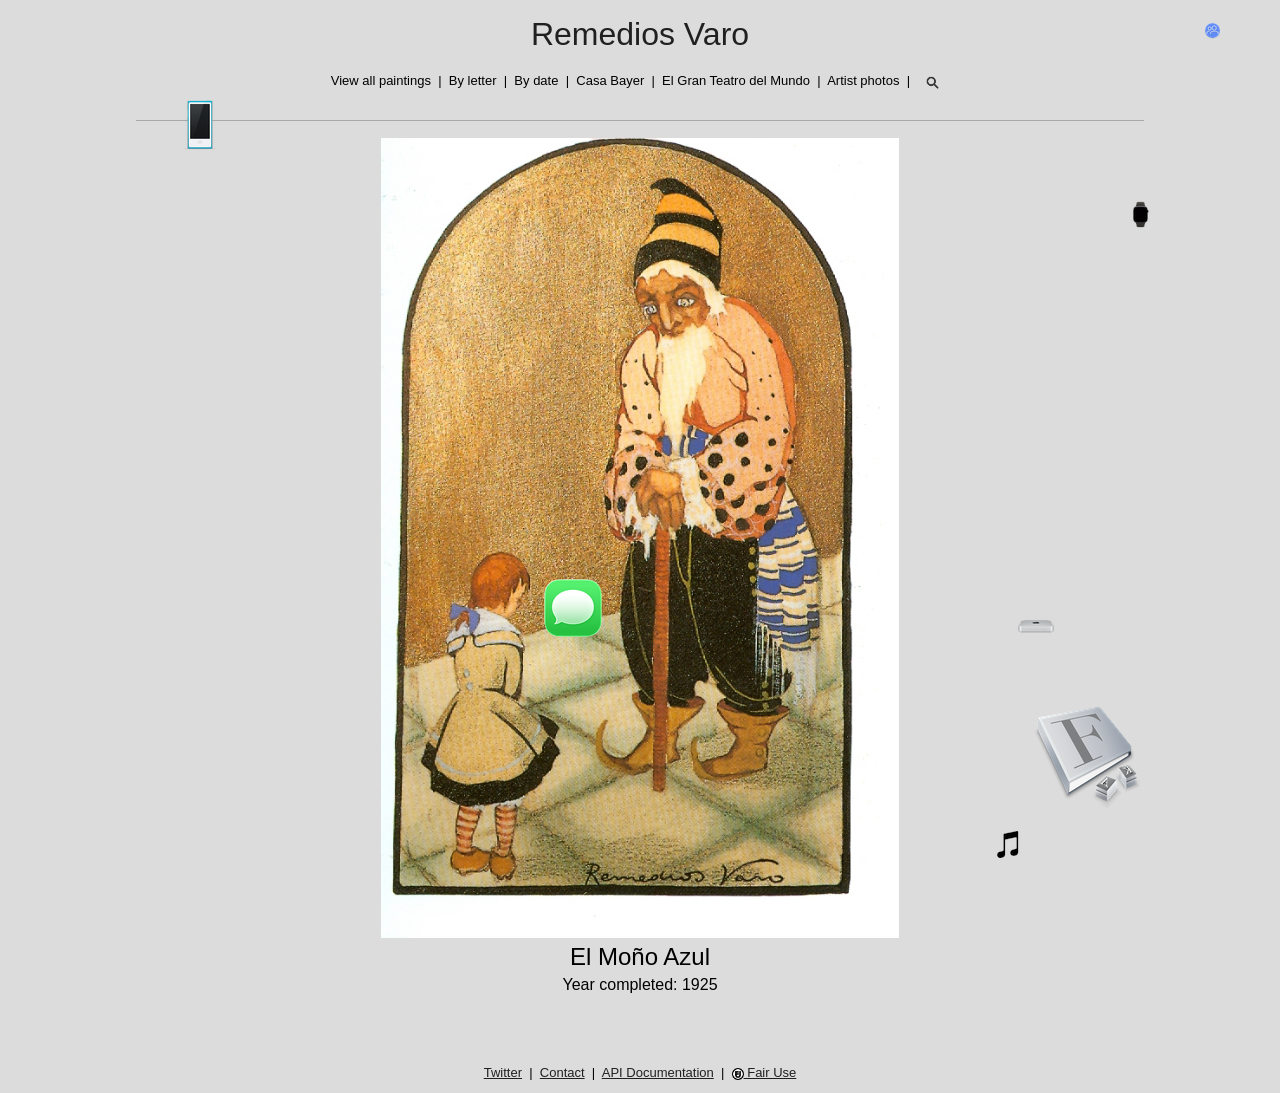 Image resolution: width=1280 pixels, height=1093 pixels. What do you see at coordinates (573, 608) in the screenshot?
I see `open the messages app` at bounding box center [573, 608].